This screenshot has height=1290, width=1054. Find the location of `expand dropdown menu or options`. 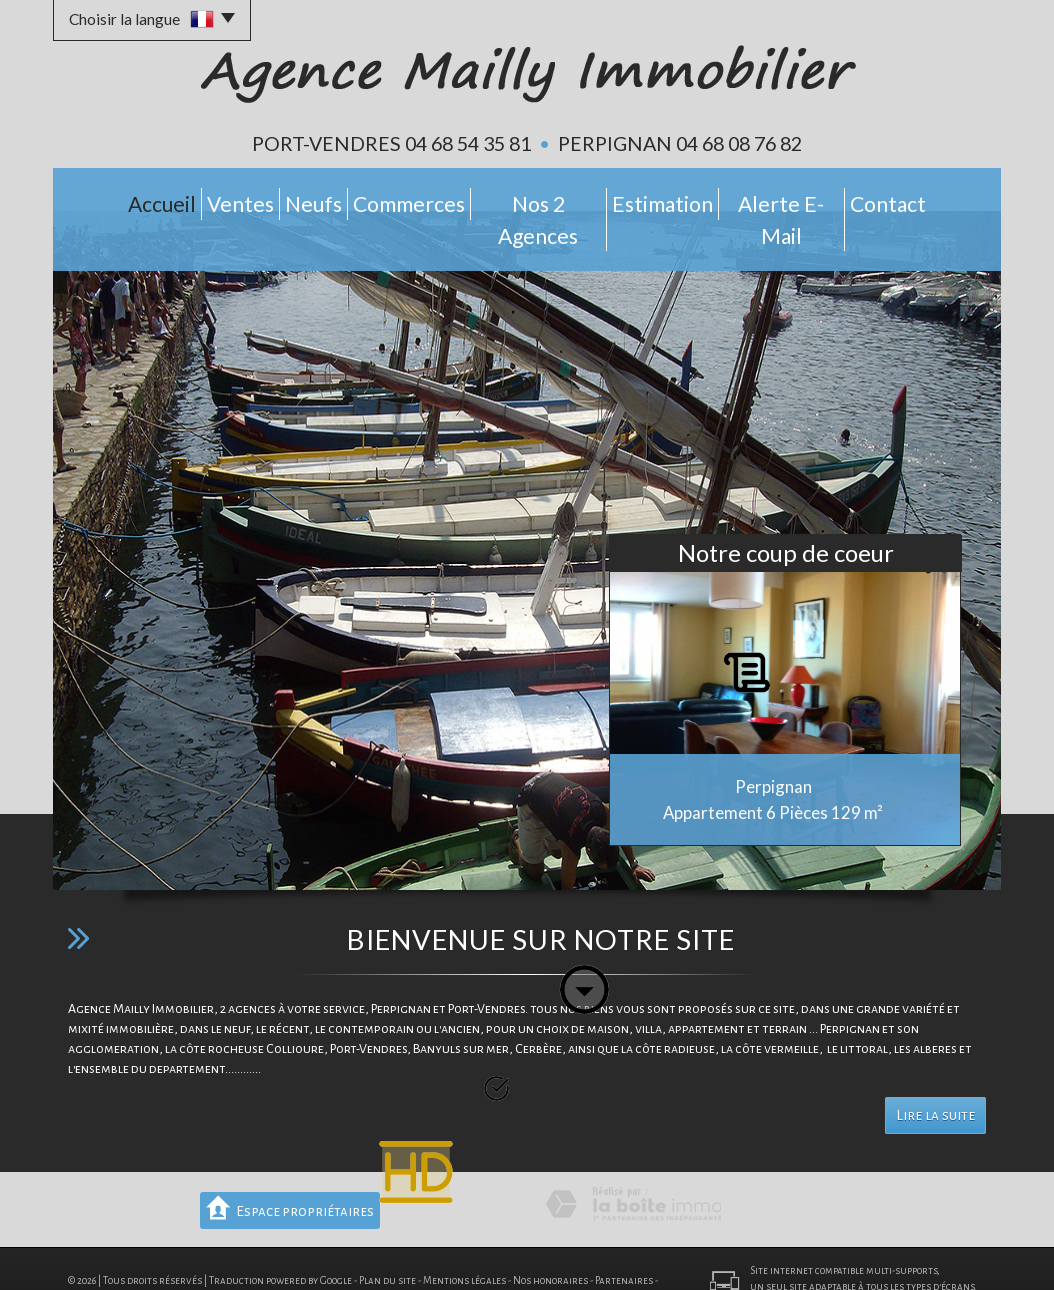

expand dropdown menu or options is located at coordinates (584, 989).